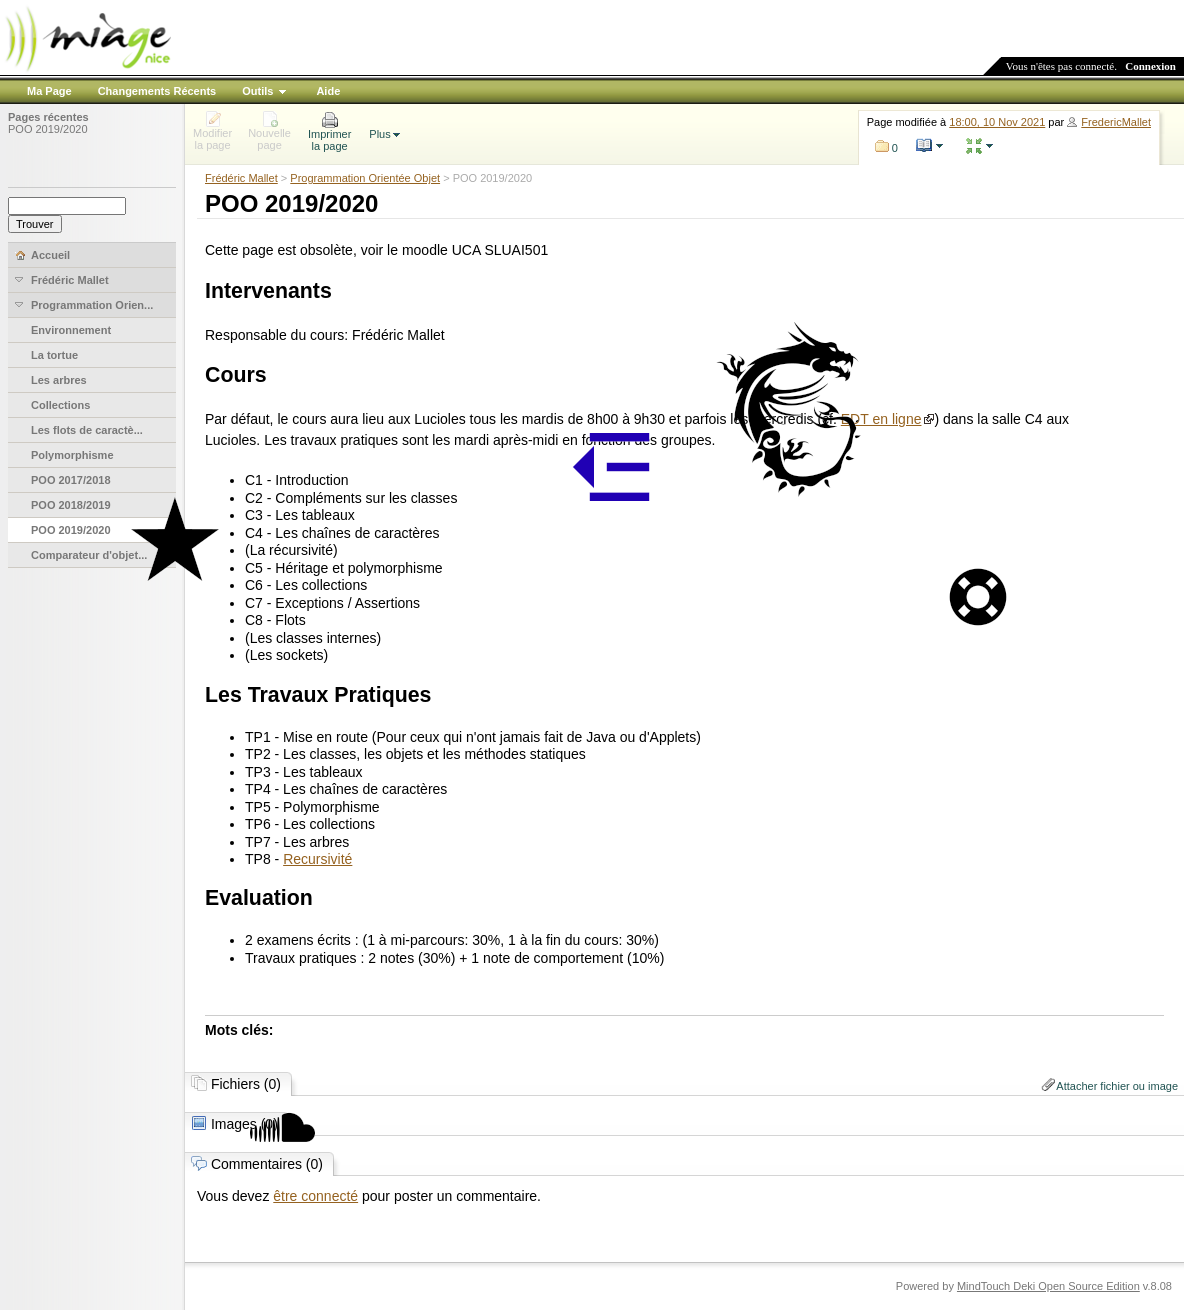 The width and height of the screenshot is (1184, 1310). I want to click on MSI brand logo, so click(788, 409).